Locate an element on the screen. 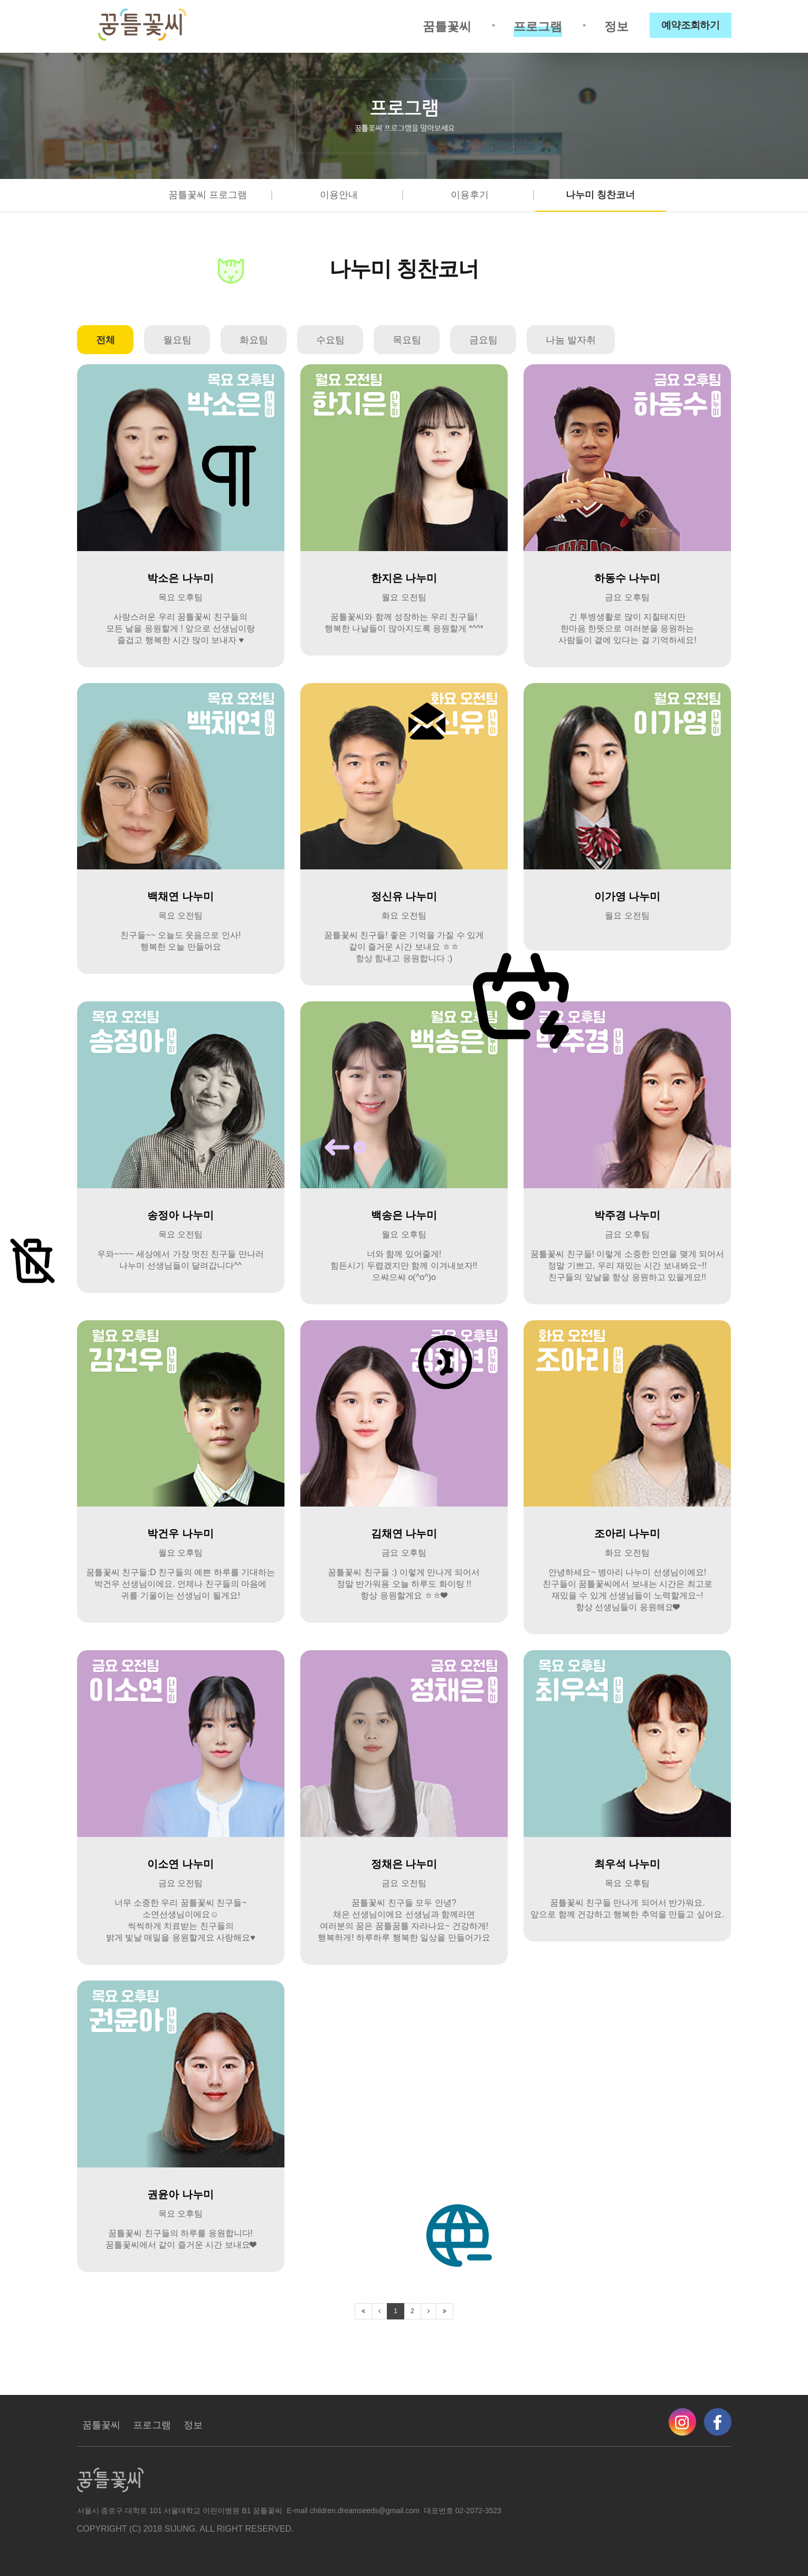 This screenshot has height=2576, width=808. delete function is disabled or unavailable is located at coordinates (32, 1261).